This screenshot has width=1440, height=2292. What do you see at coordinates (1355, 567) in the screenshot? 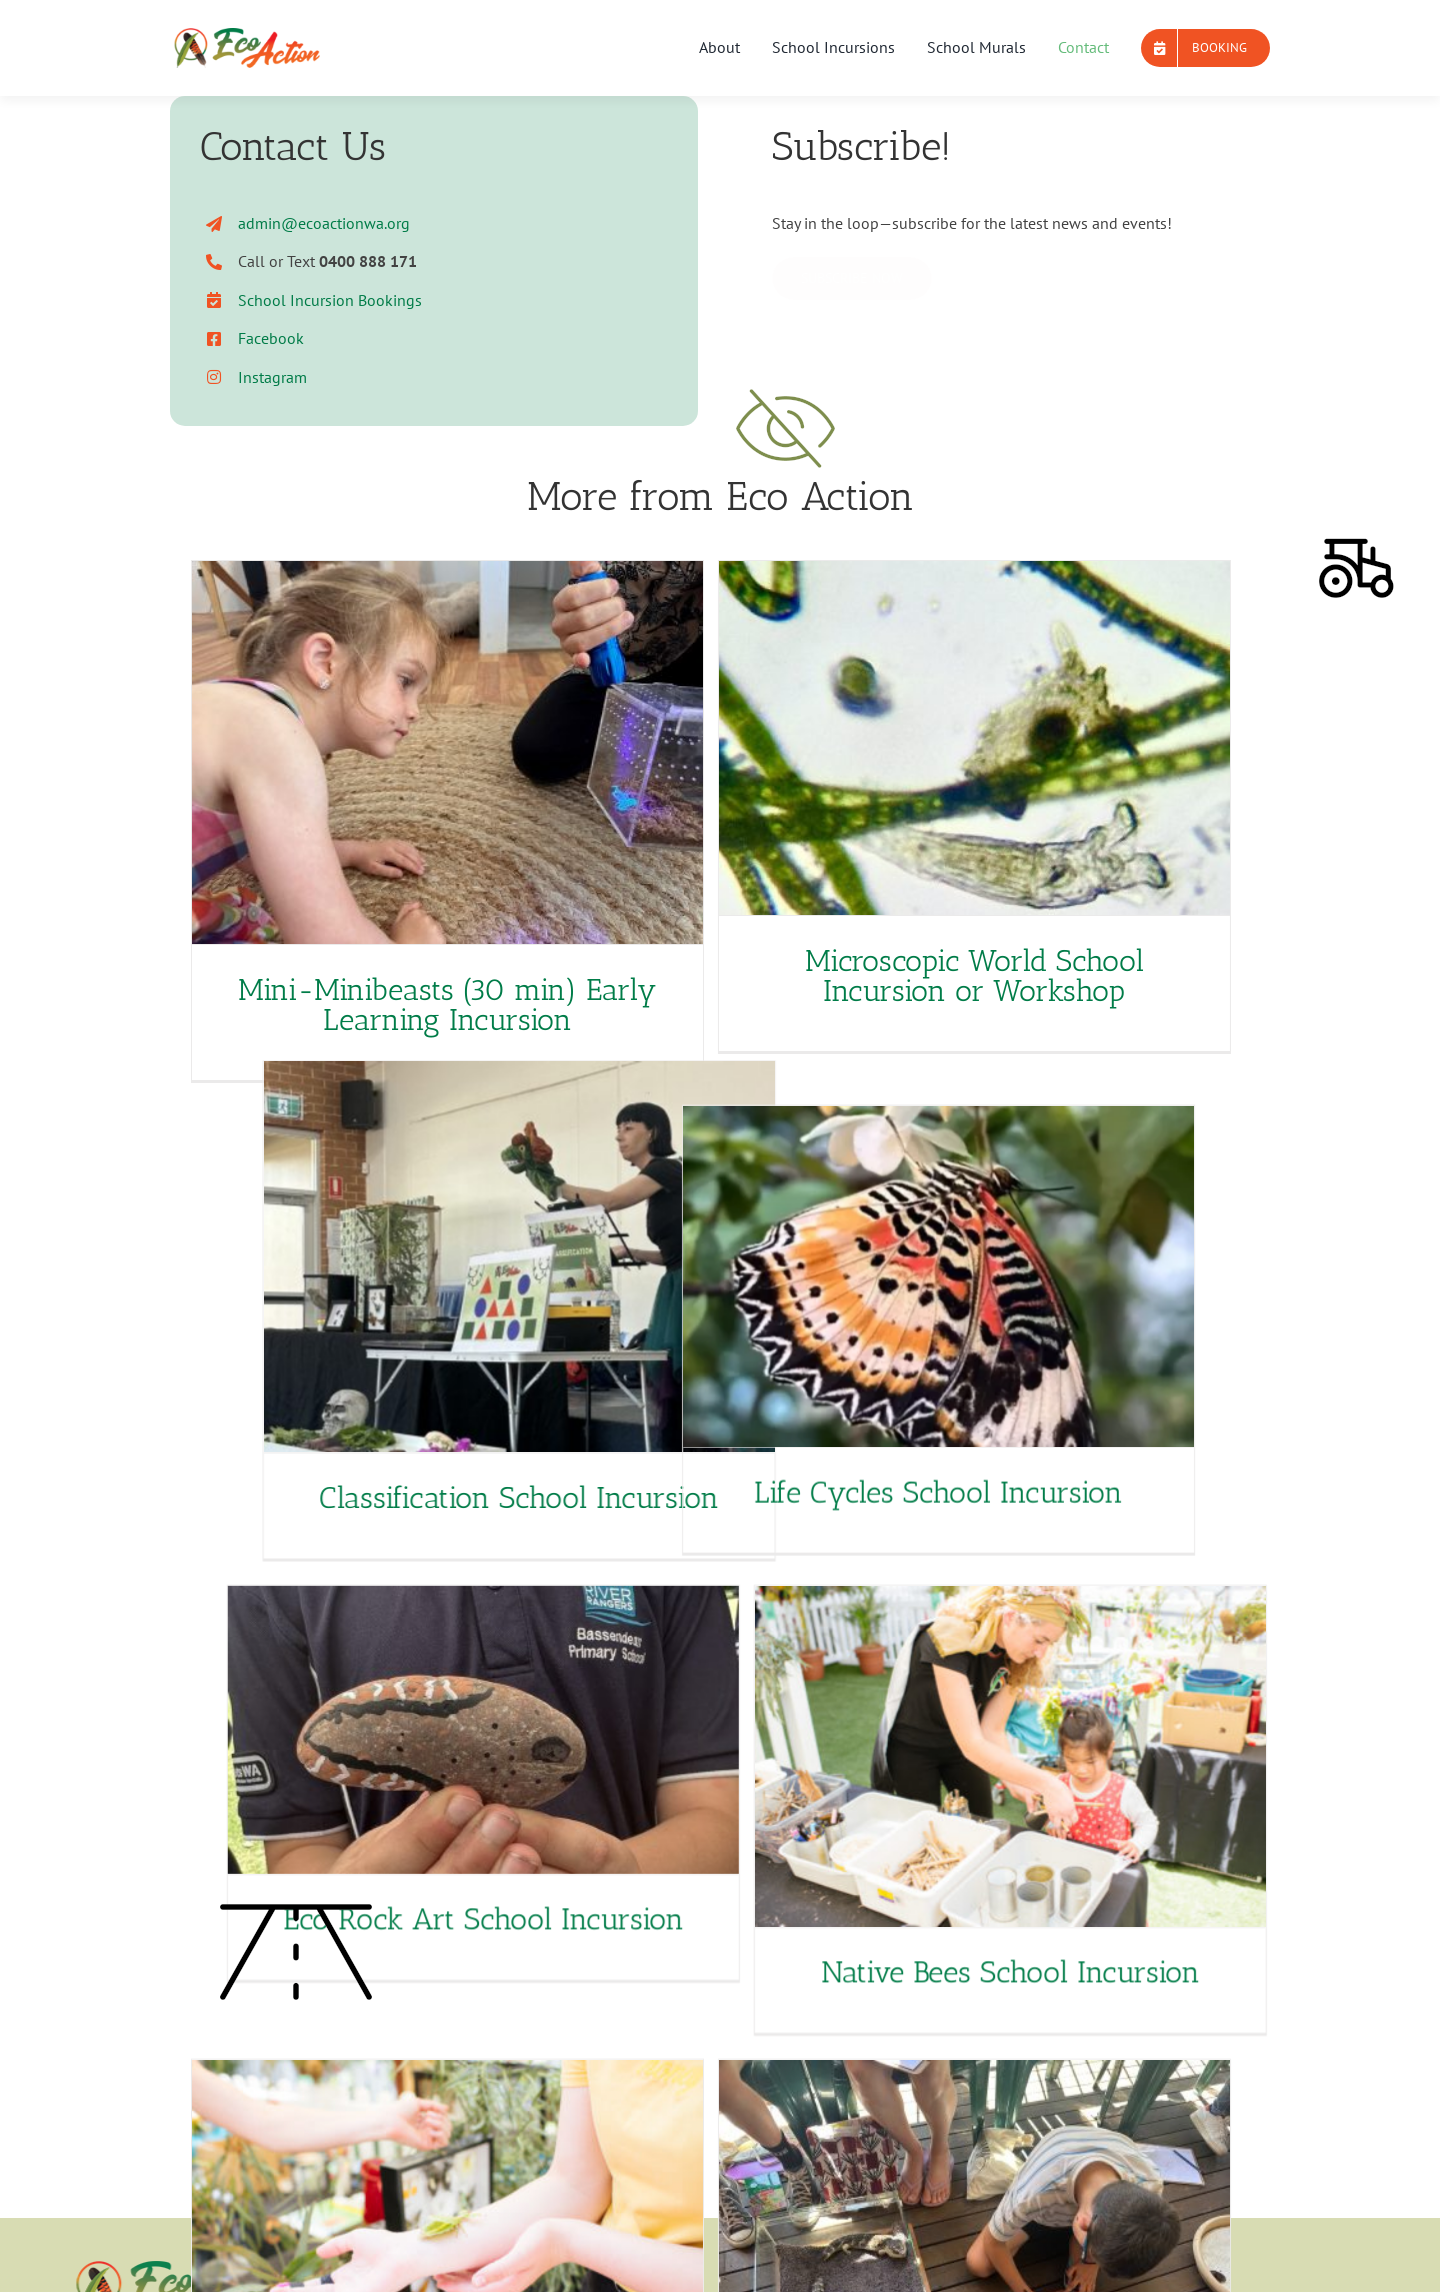
I see `access farming or agricultural features` at bounding box center [1355, 567].